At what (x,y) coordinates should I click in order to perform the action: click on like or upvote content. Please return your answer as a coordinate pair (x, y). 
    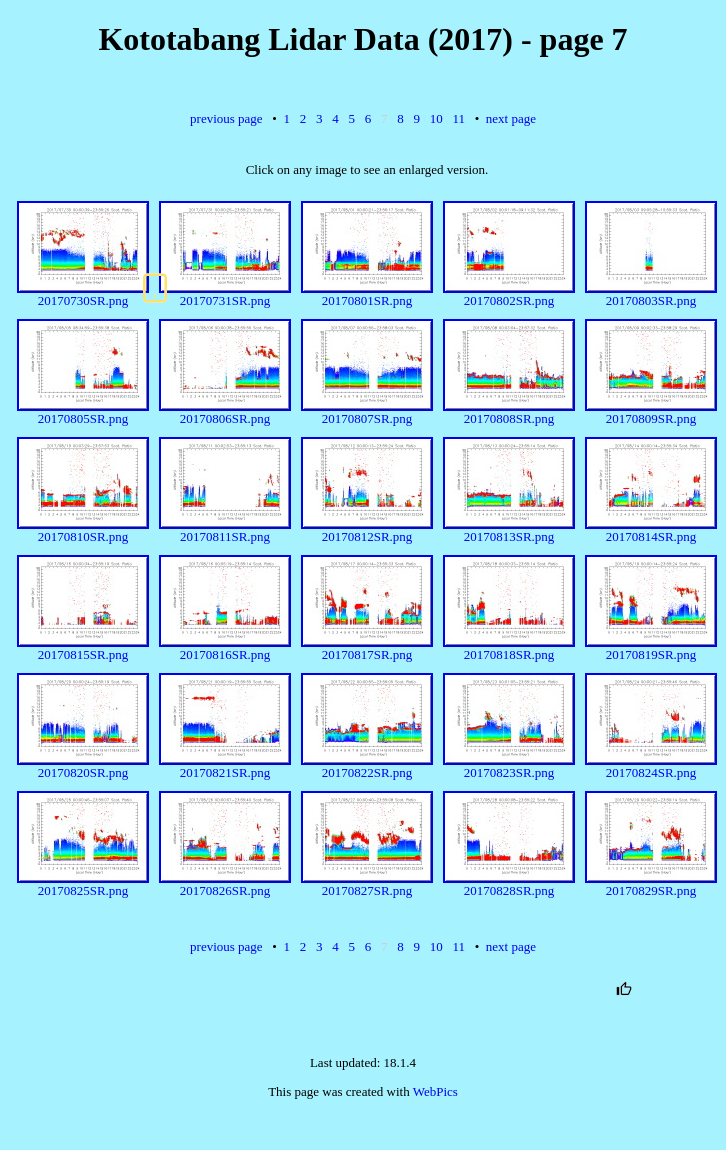
    Looking at the image, I should click on (624, 989).